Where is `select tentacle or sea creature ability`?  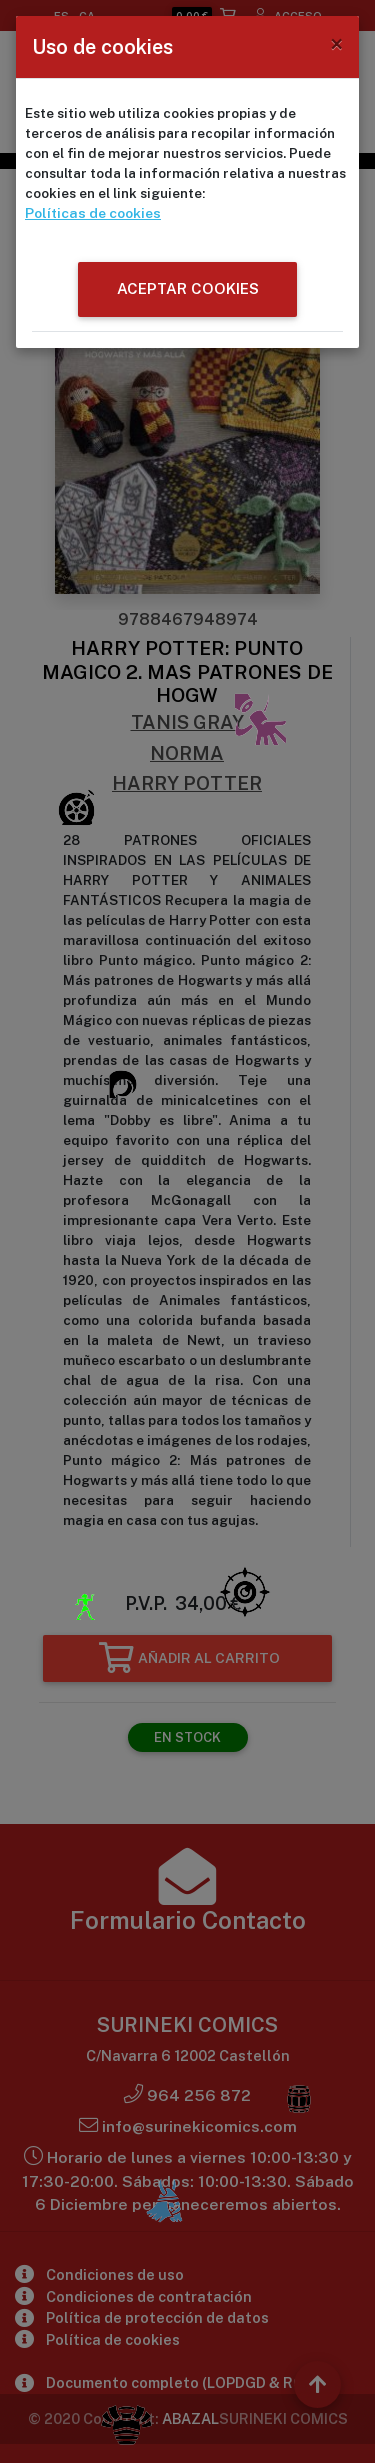 select tentacle or sea creature ability is located at coordinates (123, 1084).